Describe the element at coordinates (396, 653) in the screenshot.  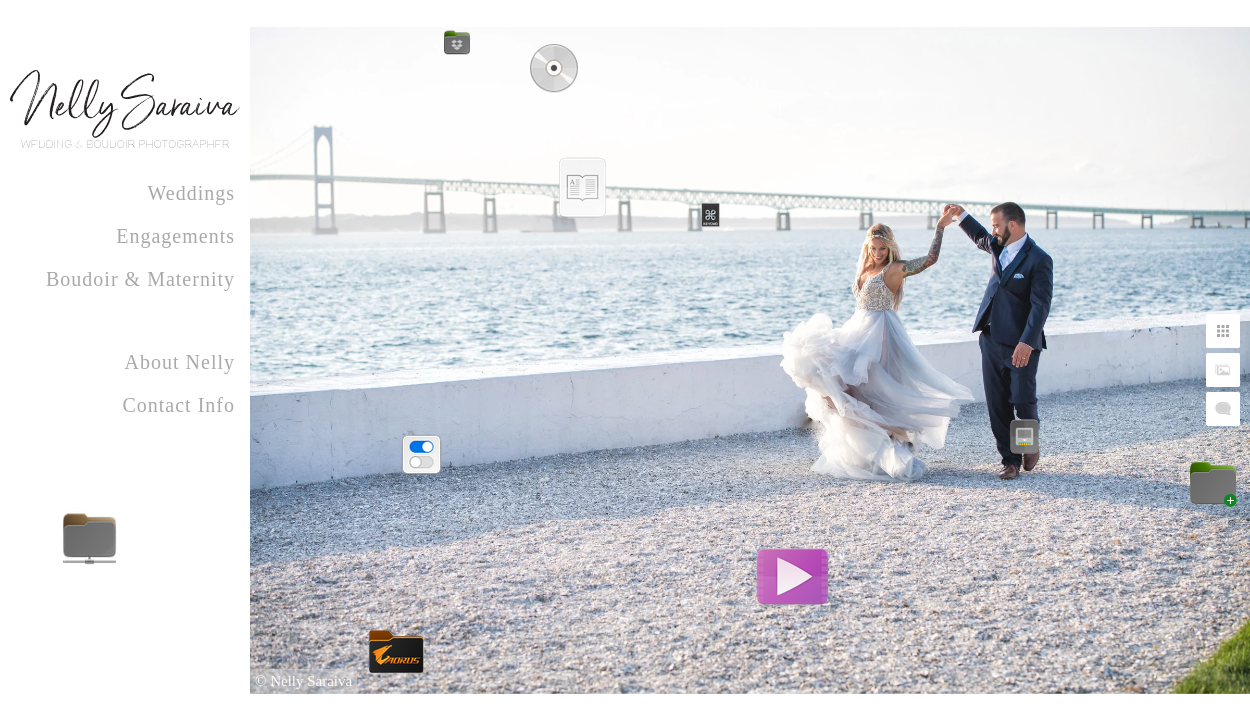
I see `open aorus gaming software folder` at that location.